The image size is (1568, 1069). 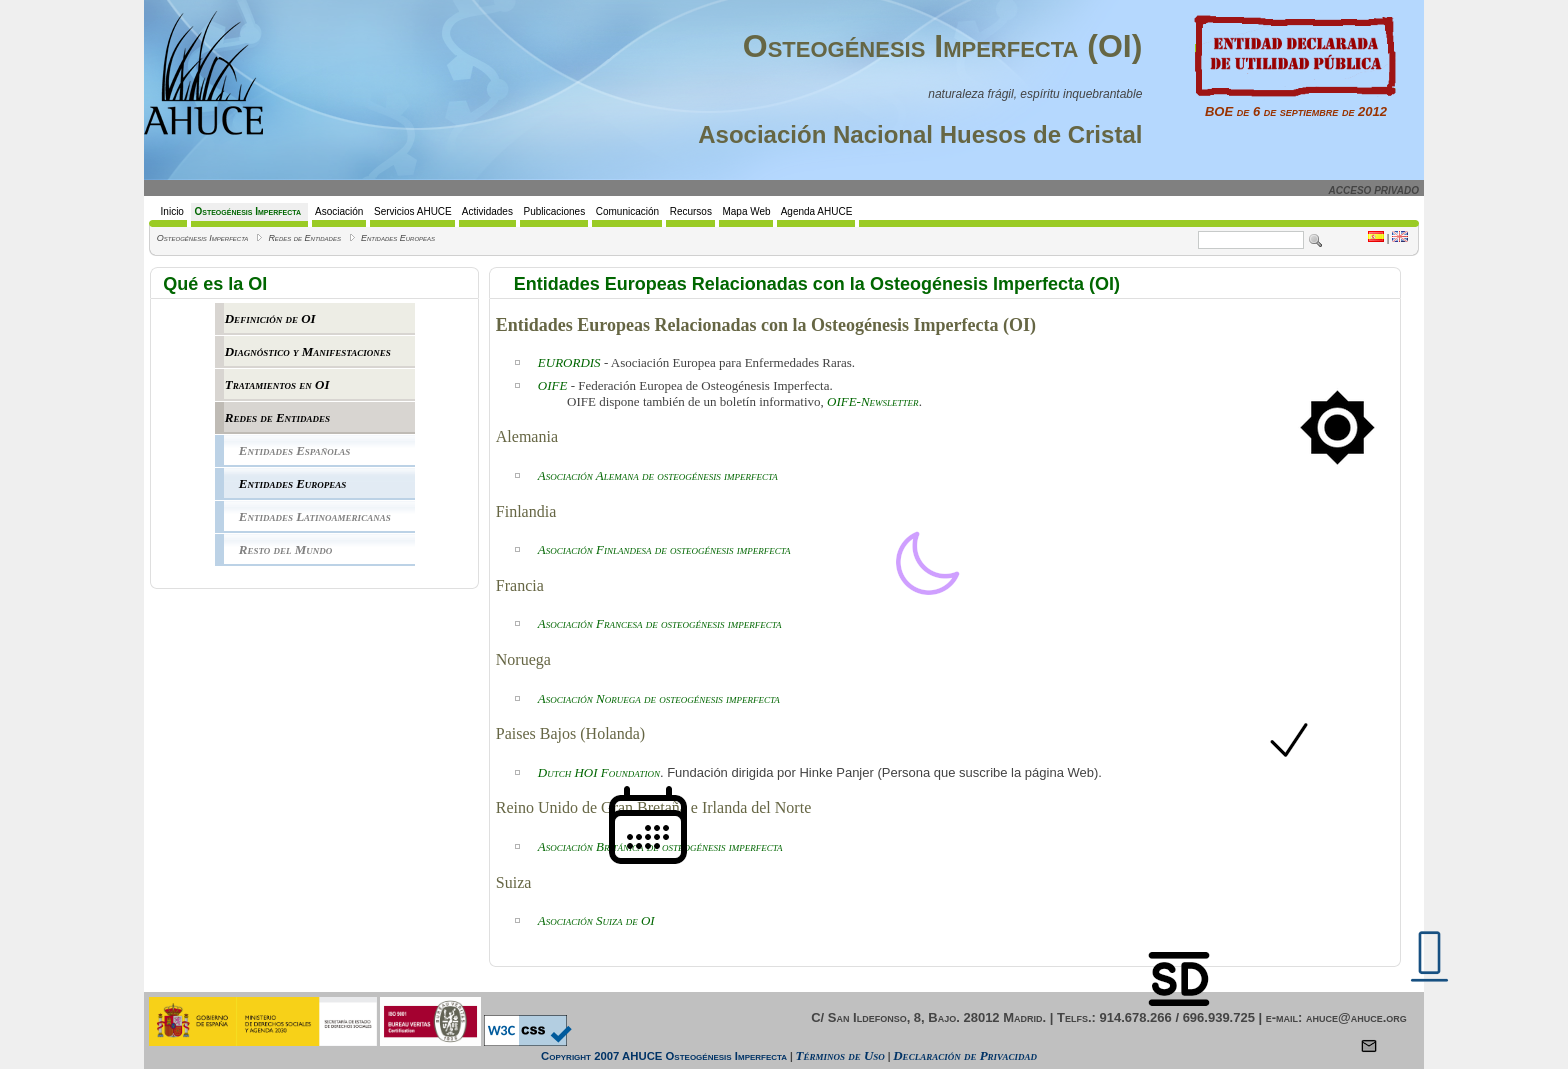 I want to click on indicates standard definition video quality, so click(x=1179, y=979).